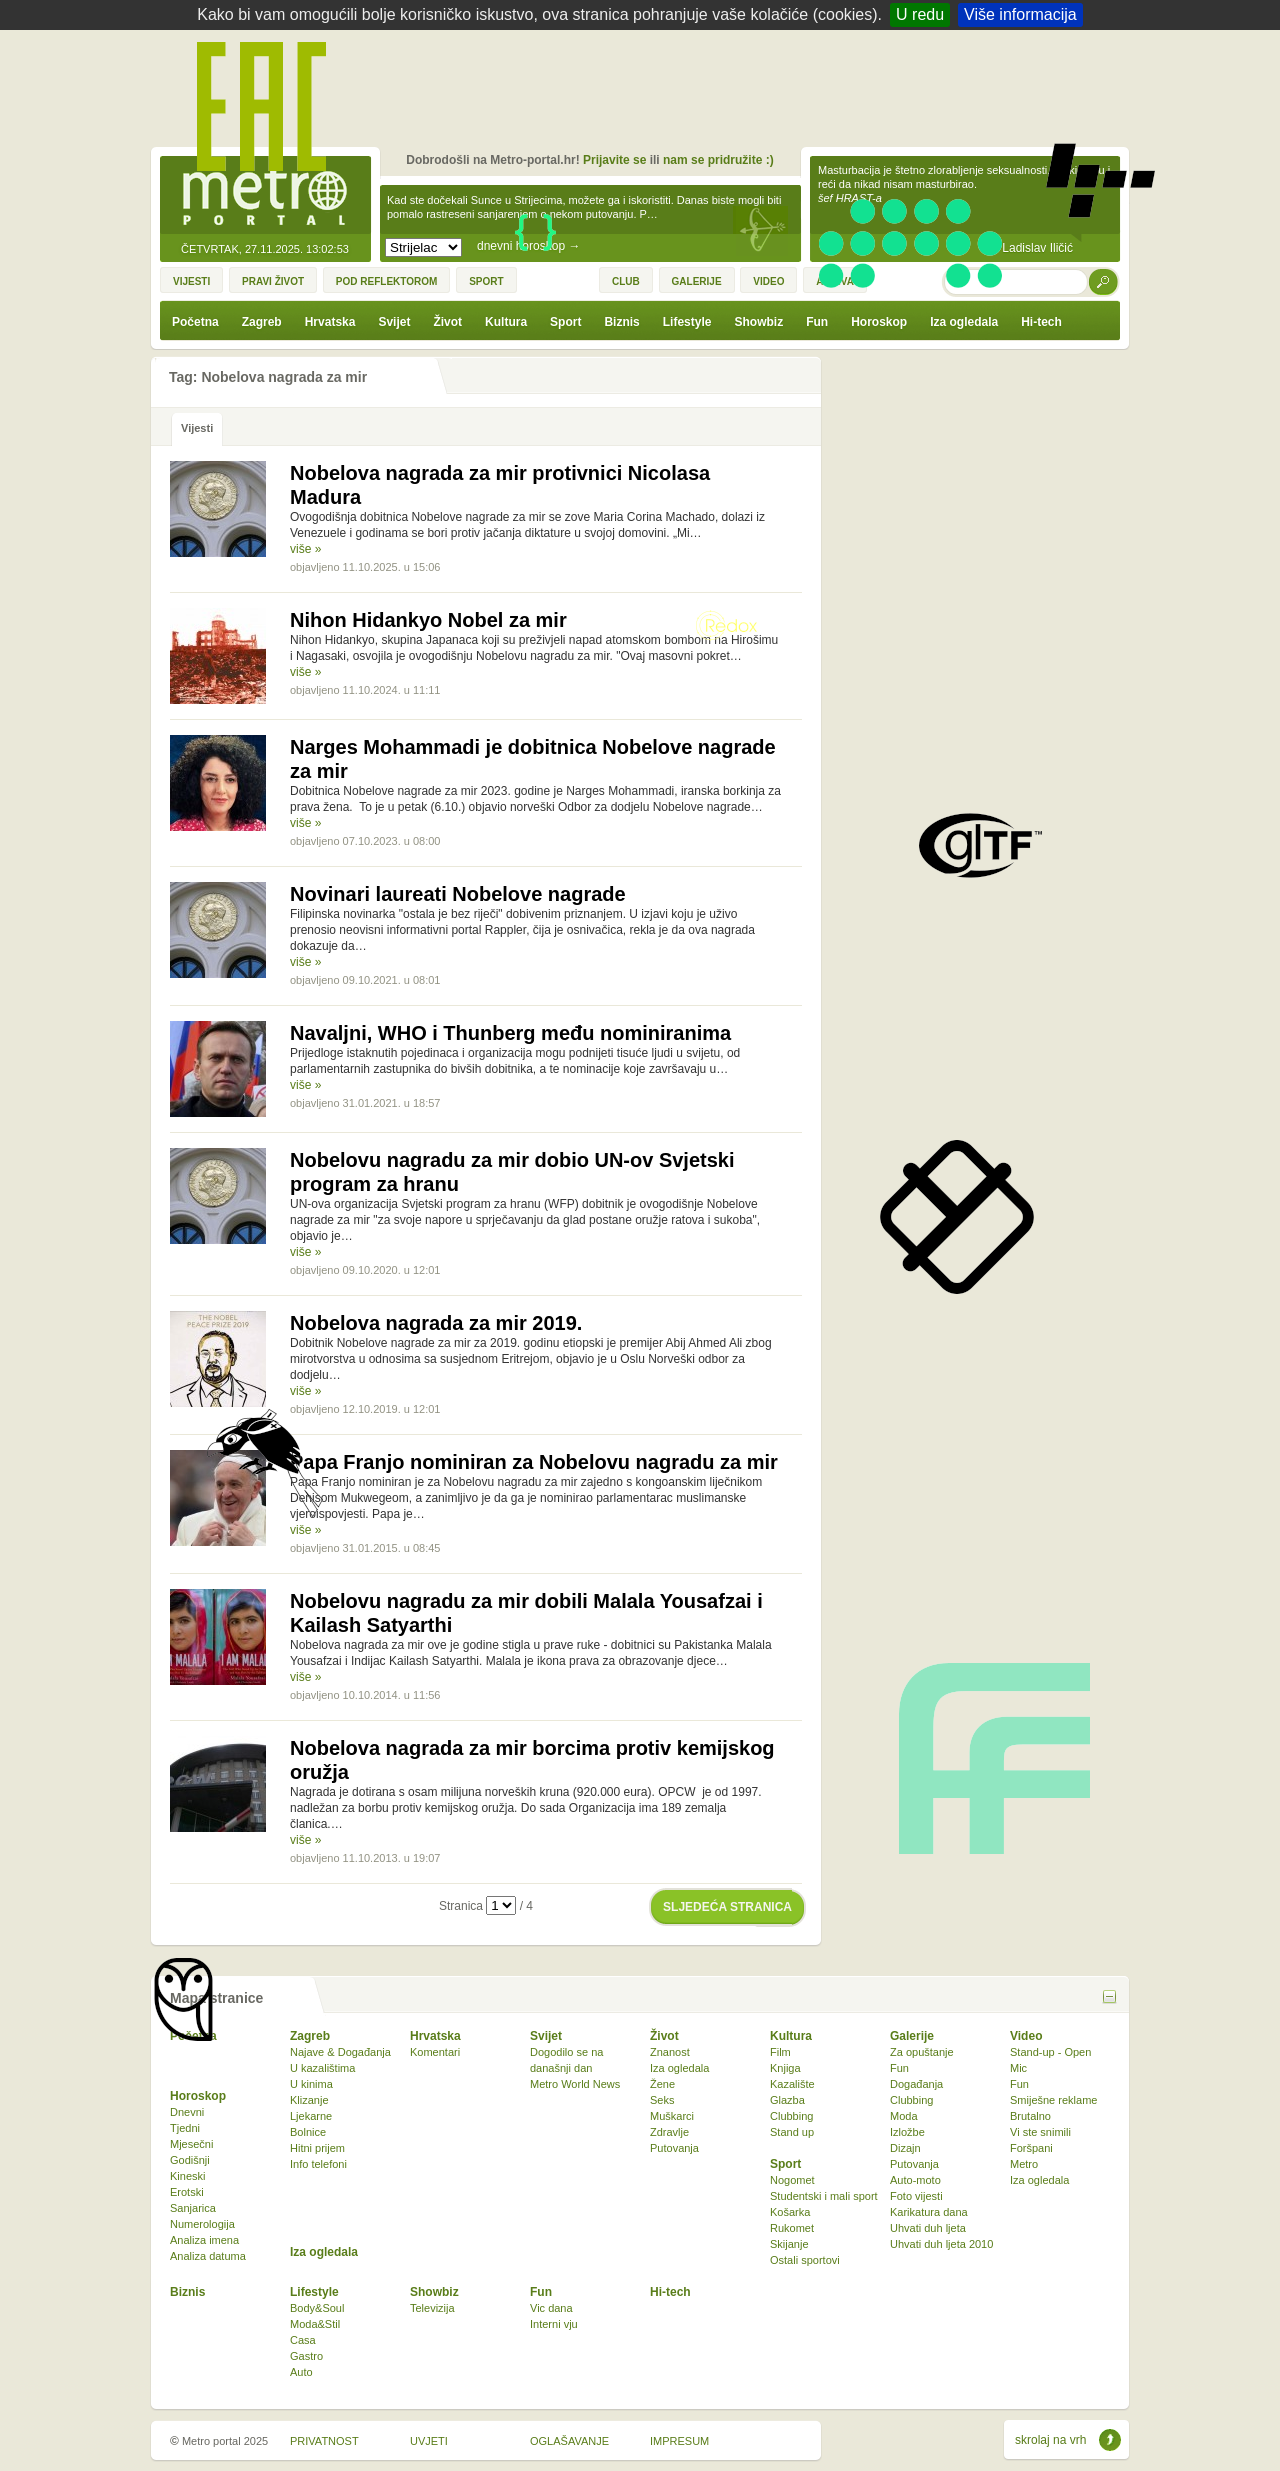 The width and height of the screenshot is (1280, 2471). What do you see at coordinates (535, 232) in the screenshot?
I see `access code editor or development tools` at bounding box center [535, 232].